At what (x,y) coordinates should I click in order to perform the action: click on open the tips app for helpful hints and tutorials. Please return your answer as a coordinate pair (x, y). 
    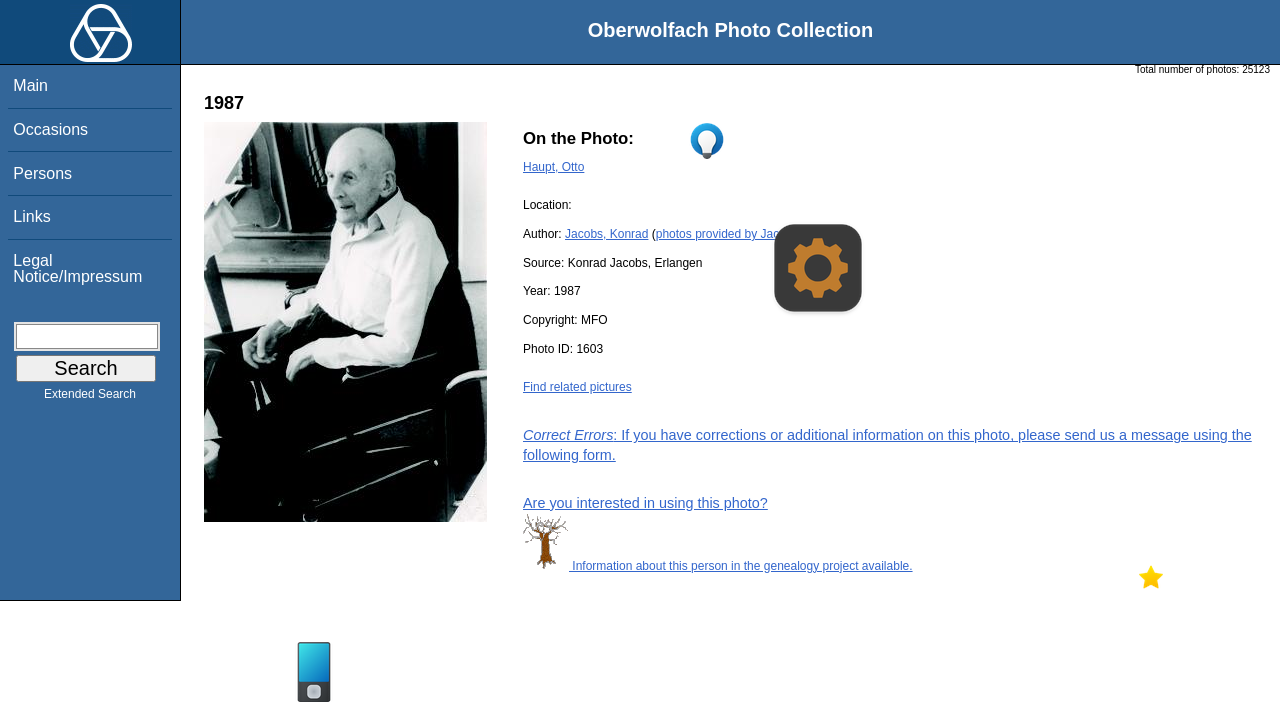
    Looking at the image, I should click on (707, 141).